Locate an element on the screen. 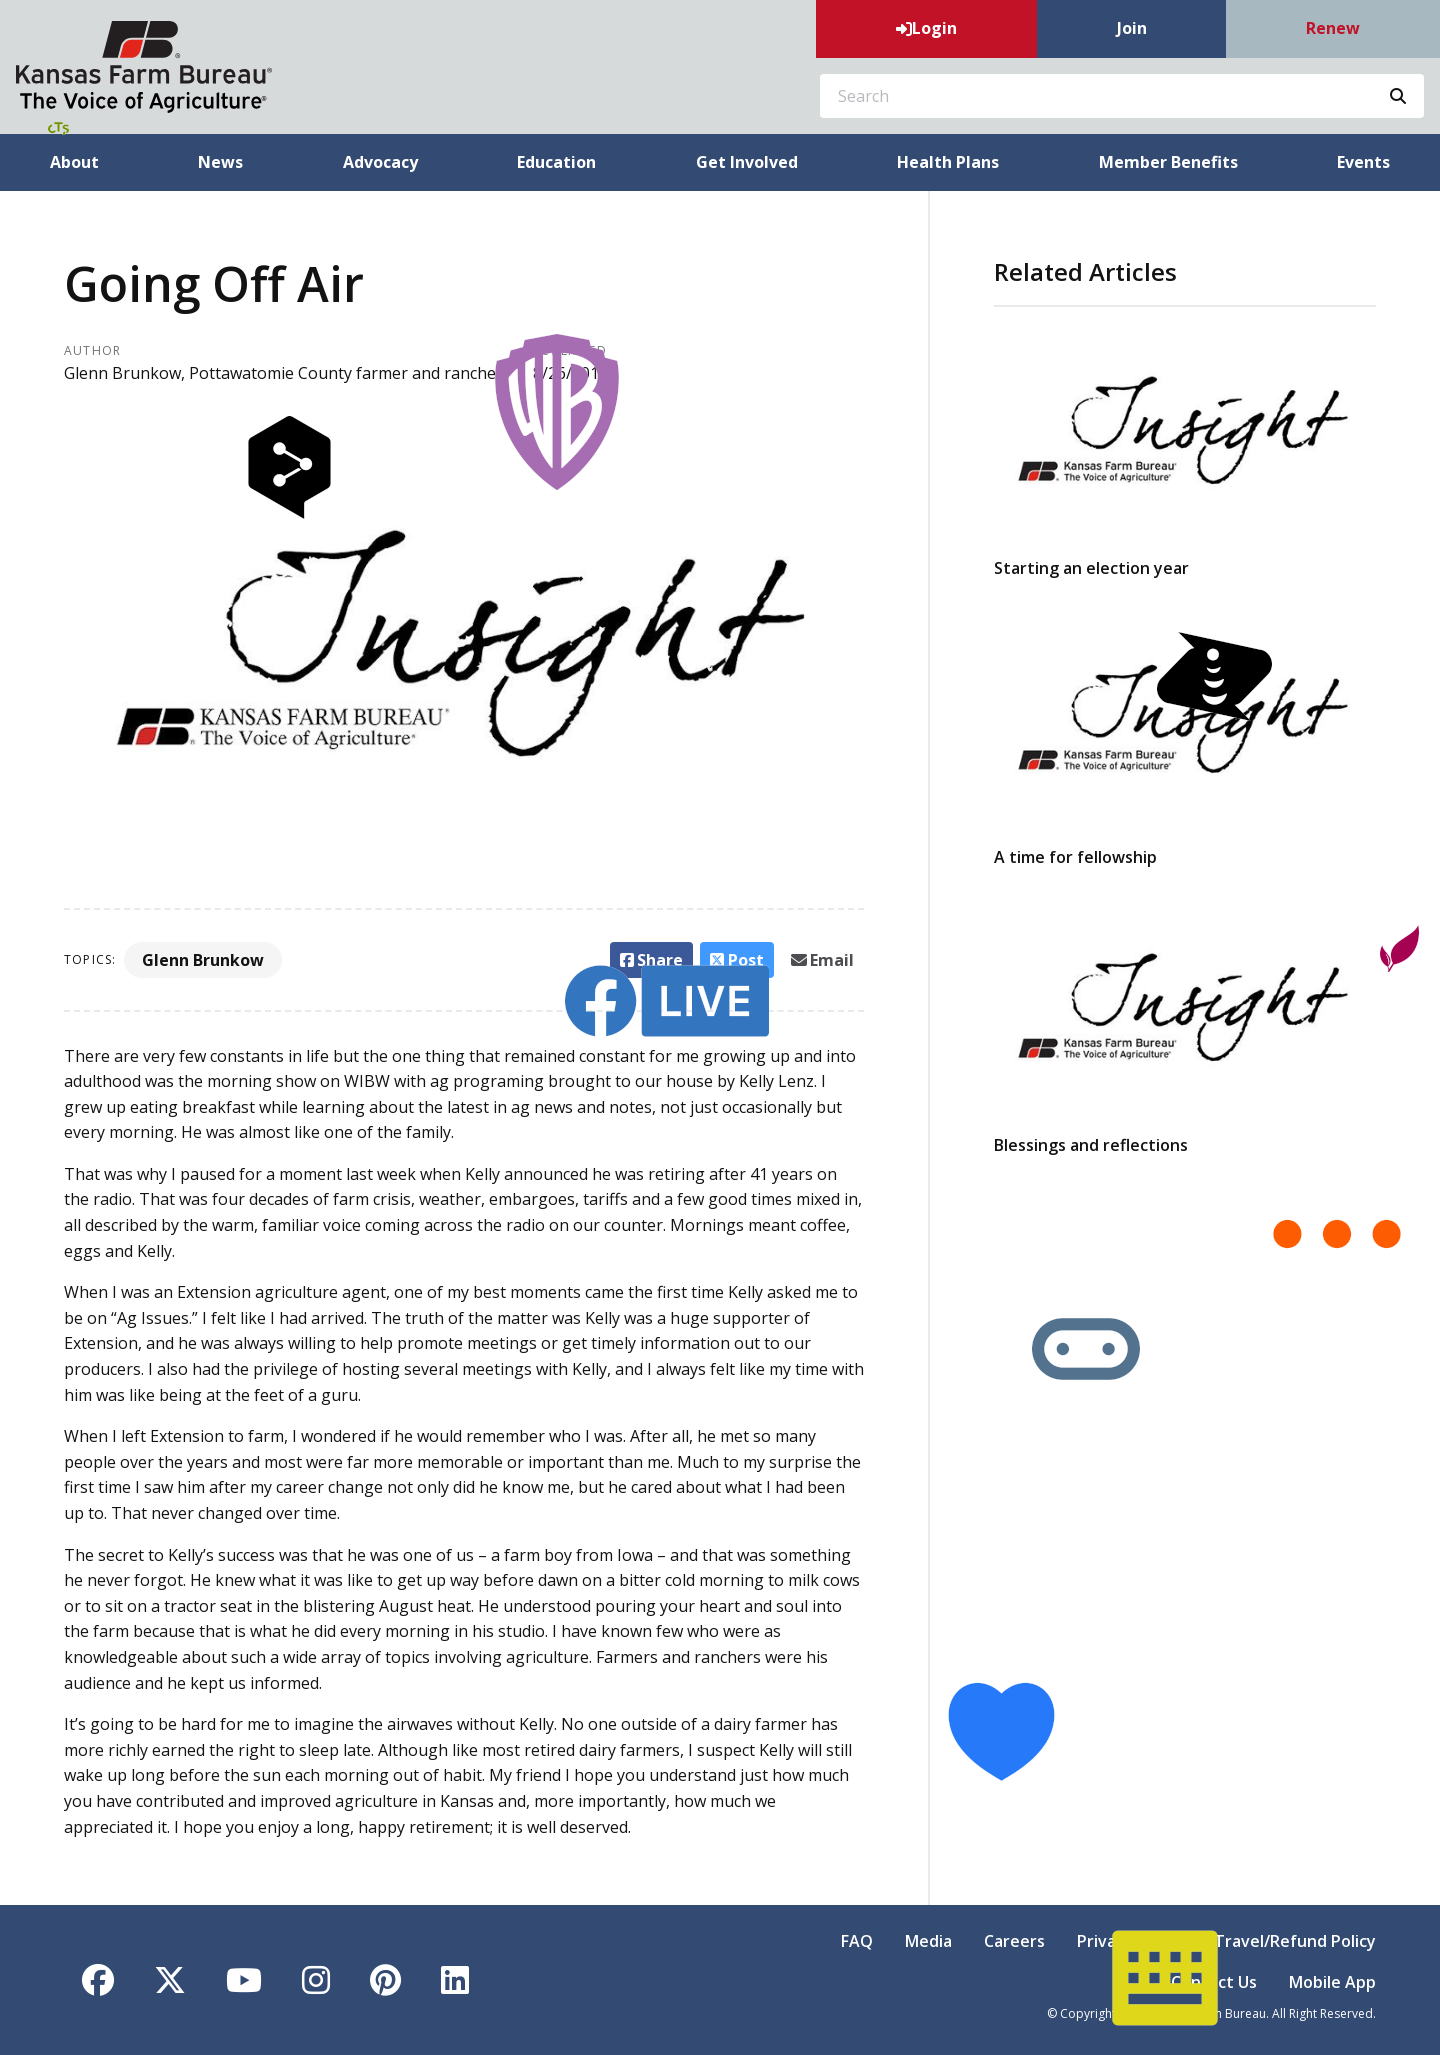 Image resolution: width=1440 pixels, height=2055 pixels. start a facebook live broadcast is located at coordinates (667, 1001).